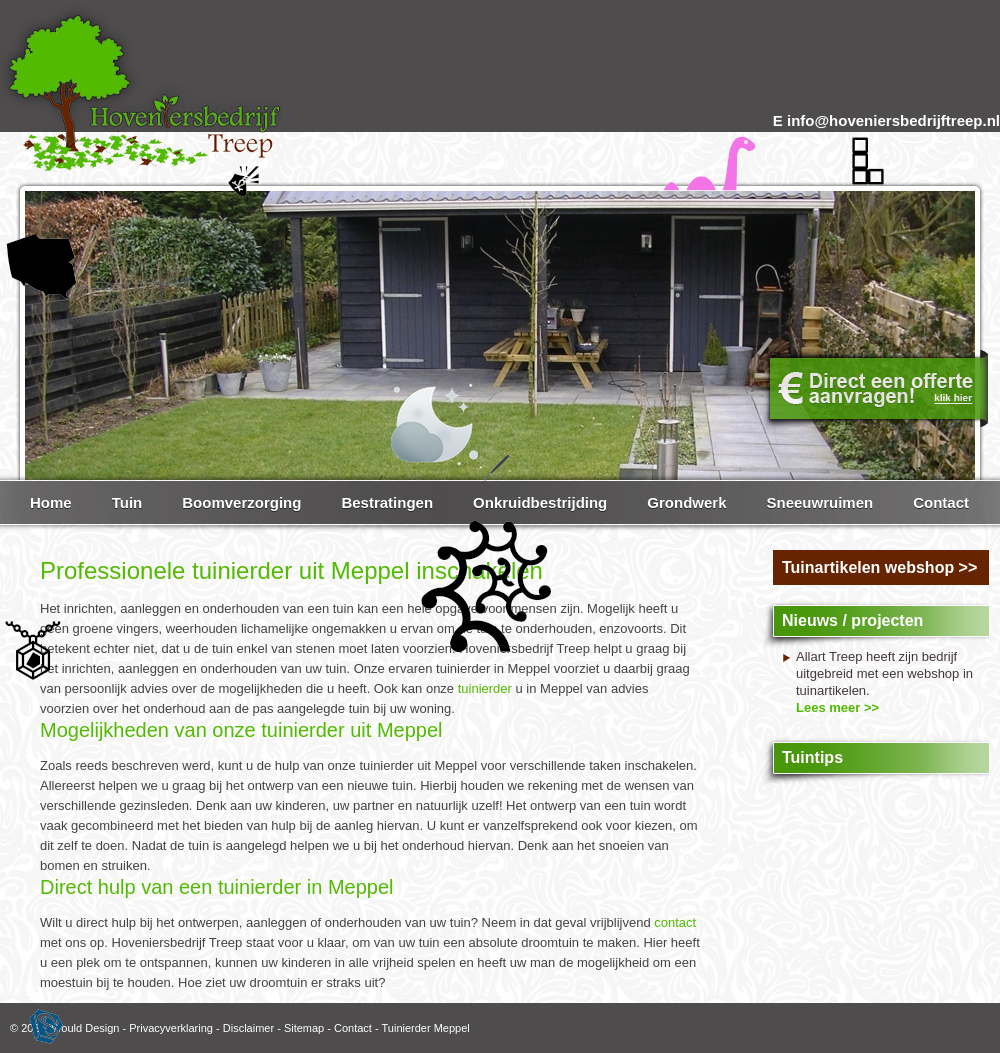 This screenshot has height=1053, width=1000. I want to click on access baseball or batting-related content, so click(496, 468).